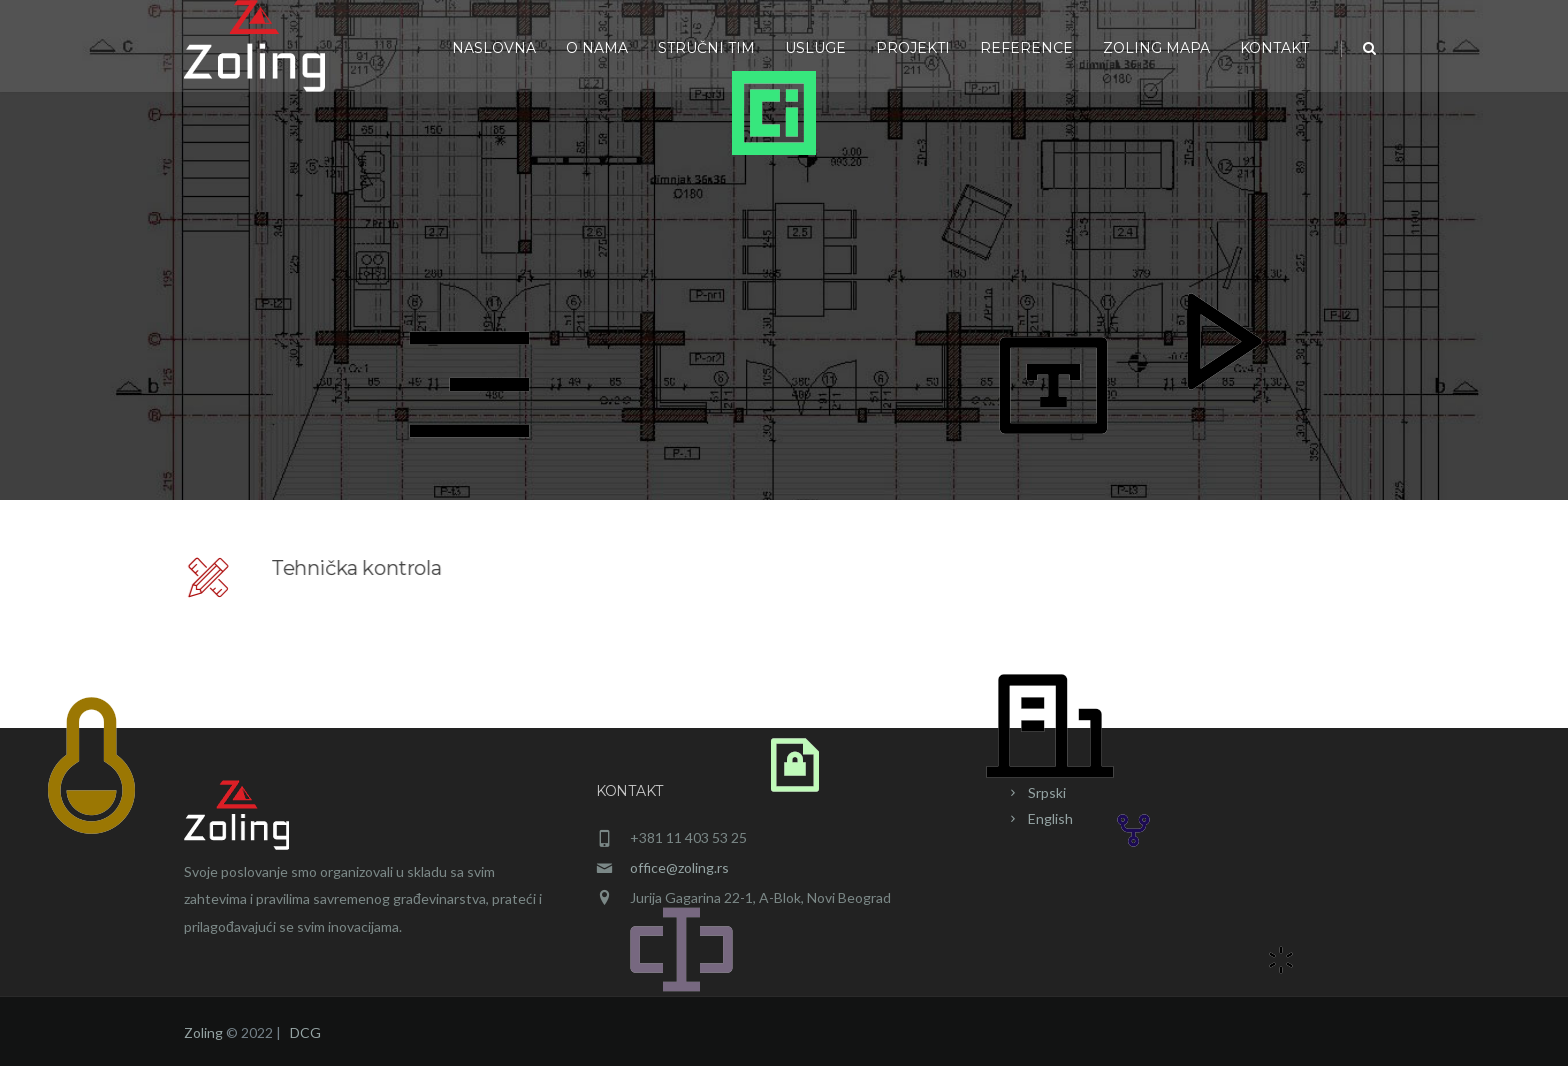 The image size is (1568, 1066). I want to click on open navigation menu, so click(469, 384).